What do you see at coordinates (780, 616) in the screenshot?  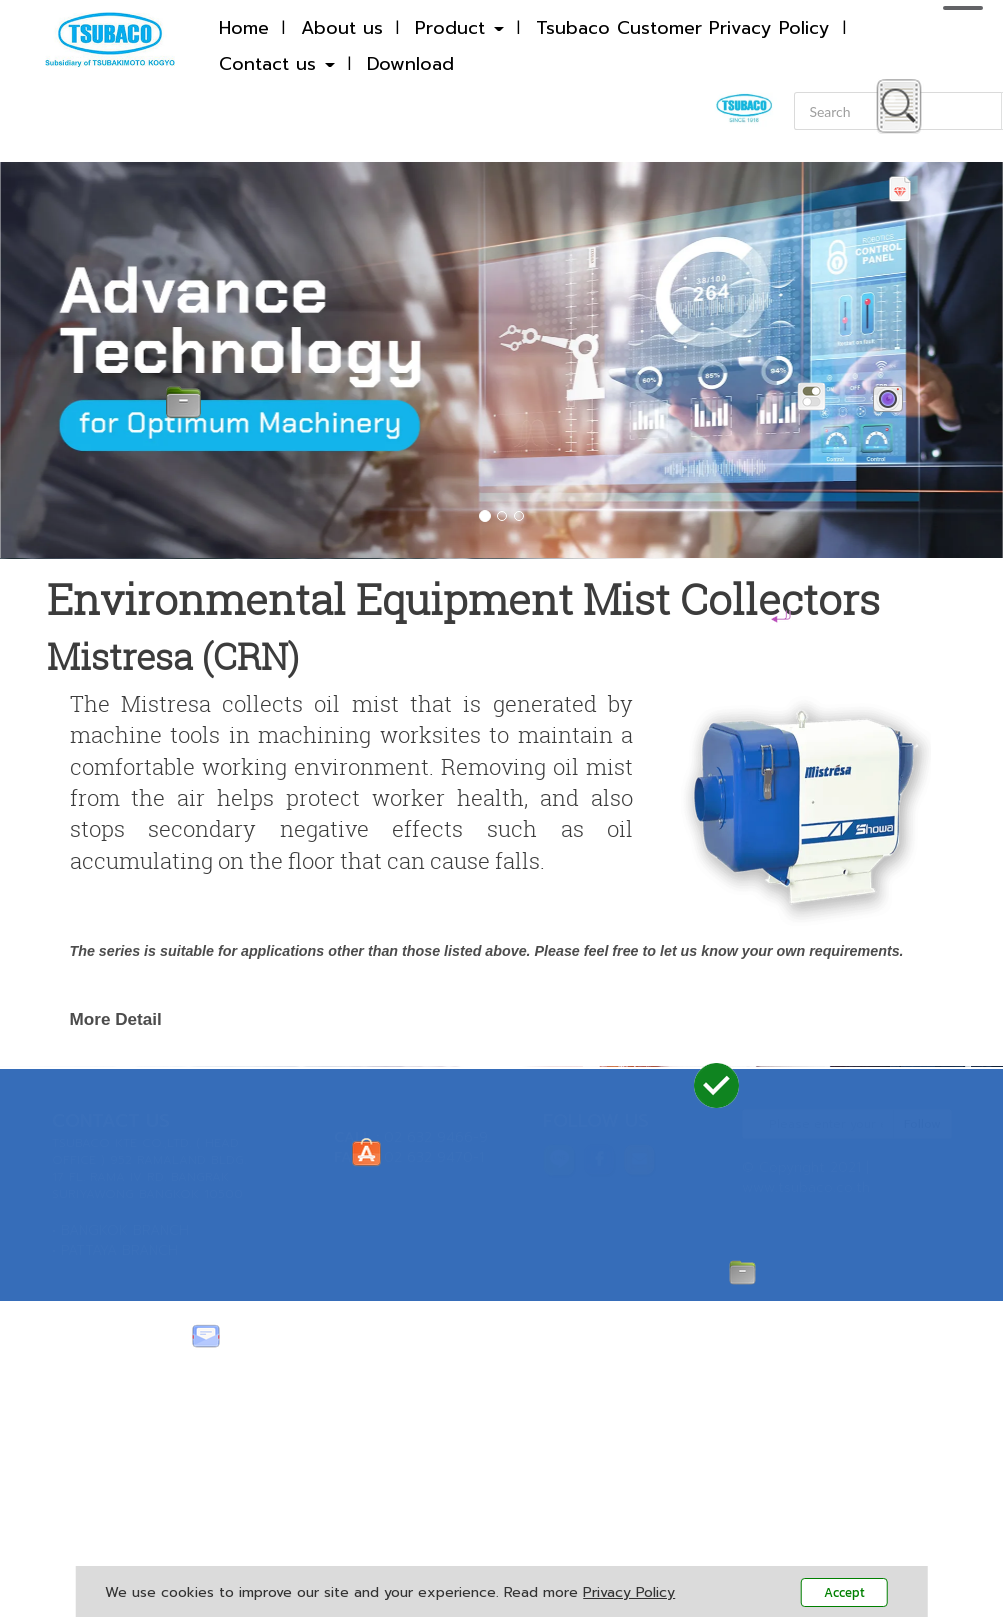 I see `reply to all recipients of an email` at bounding box center [780, 616].